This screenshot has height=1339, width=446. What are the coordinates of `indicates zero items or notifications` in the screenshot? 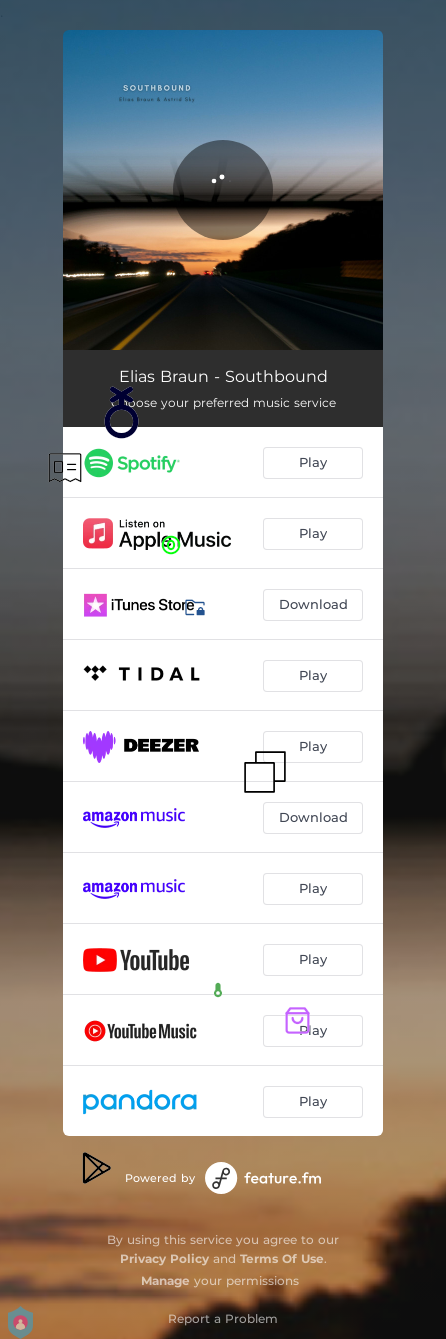 It's located at (171, 545).